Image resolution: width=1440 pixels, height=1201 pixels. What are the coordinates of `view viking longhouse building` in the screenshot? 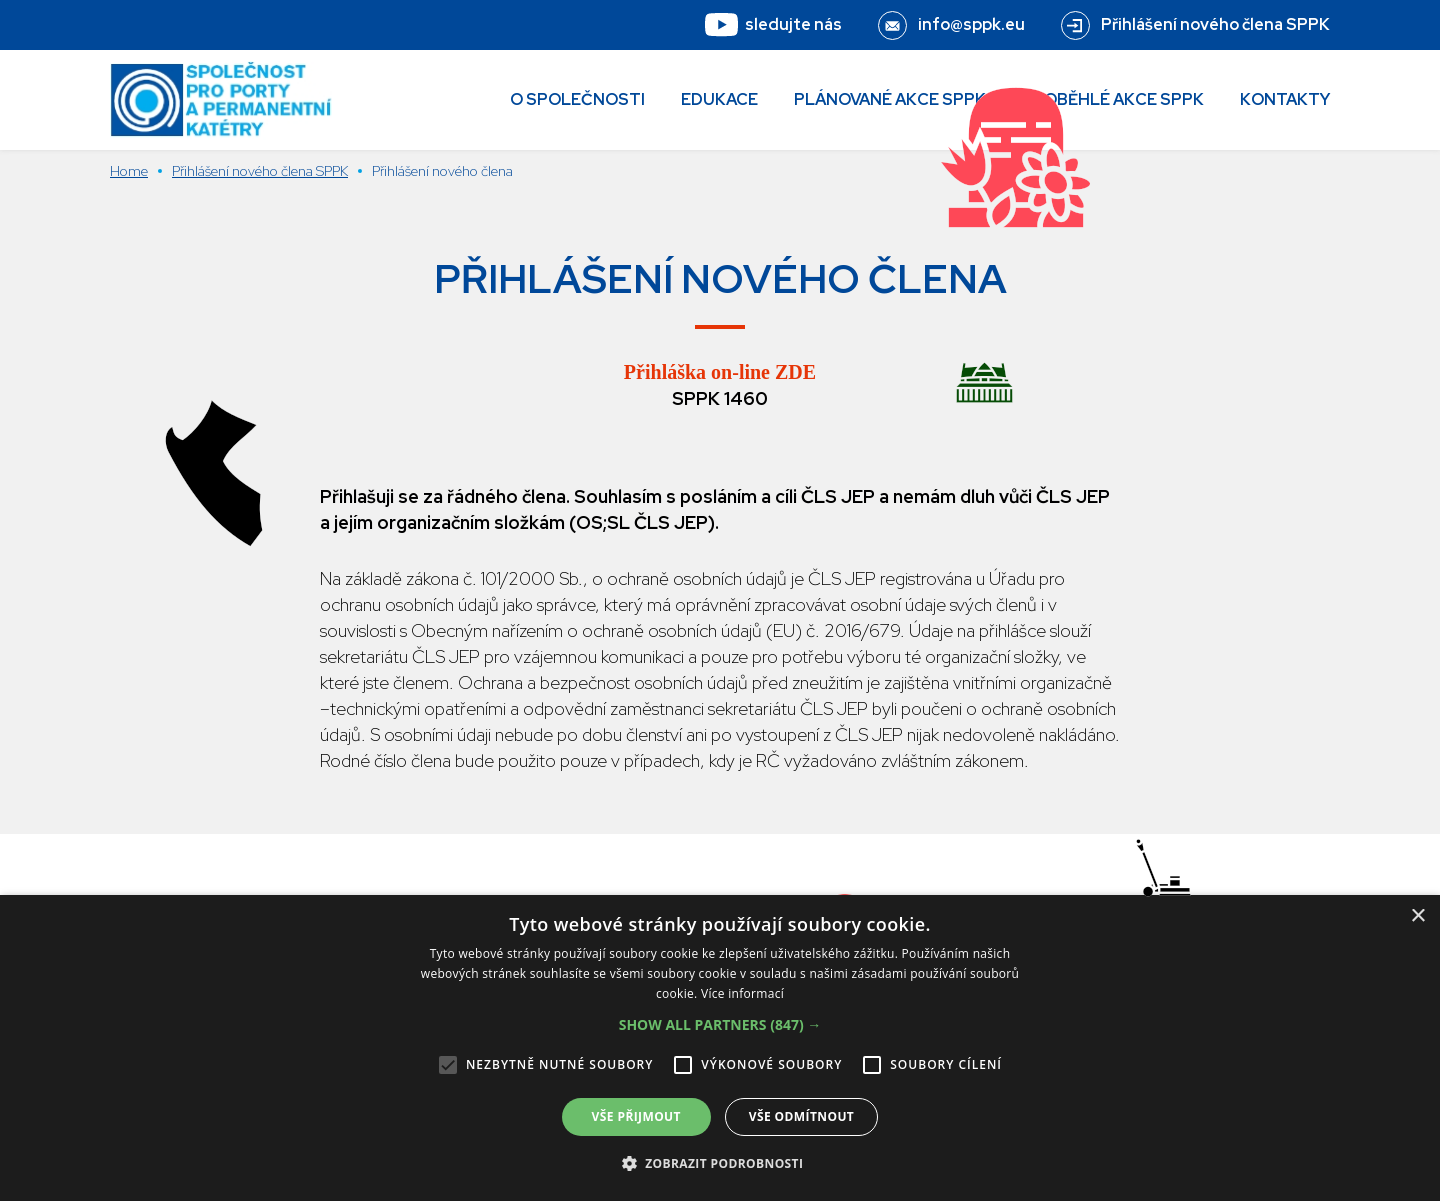 It's located at (984, 378).